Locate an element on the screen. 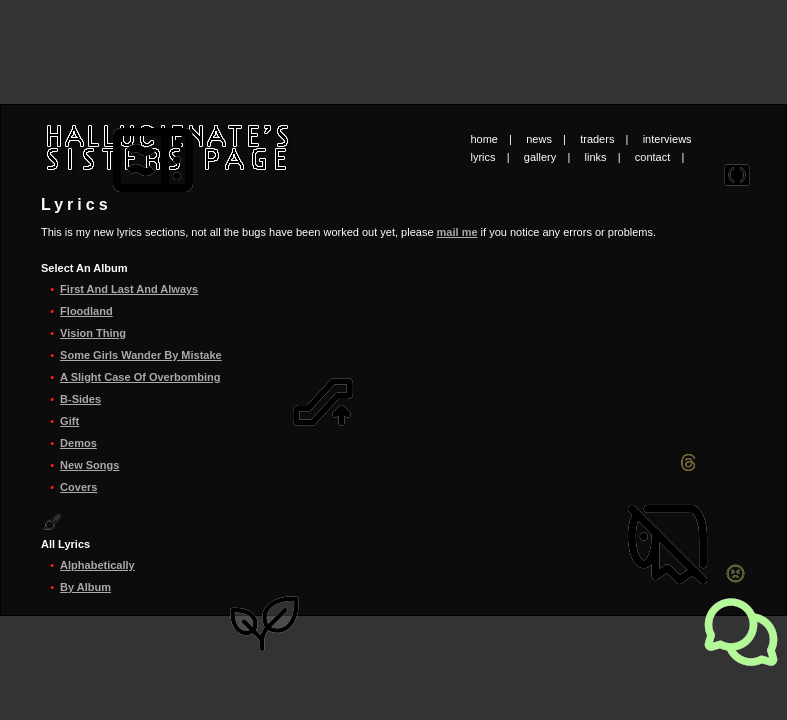  open the Threads app is located at coordinates (688, 462).